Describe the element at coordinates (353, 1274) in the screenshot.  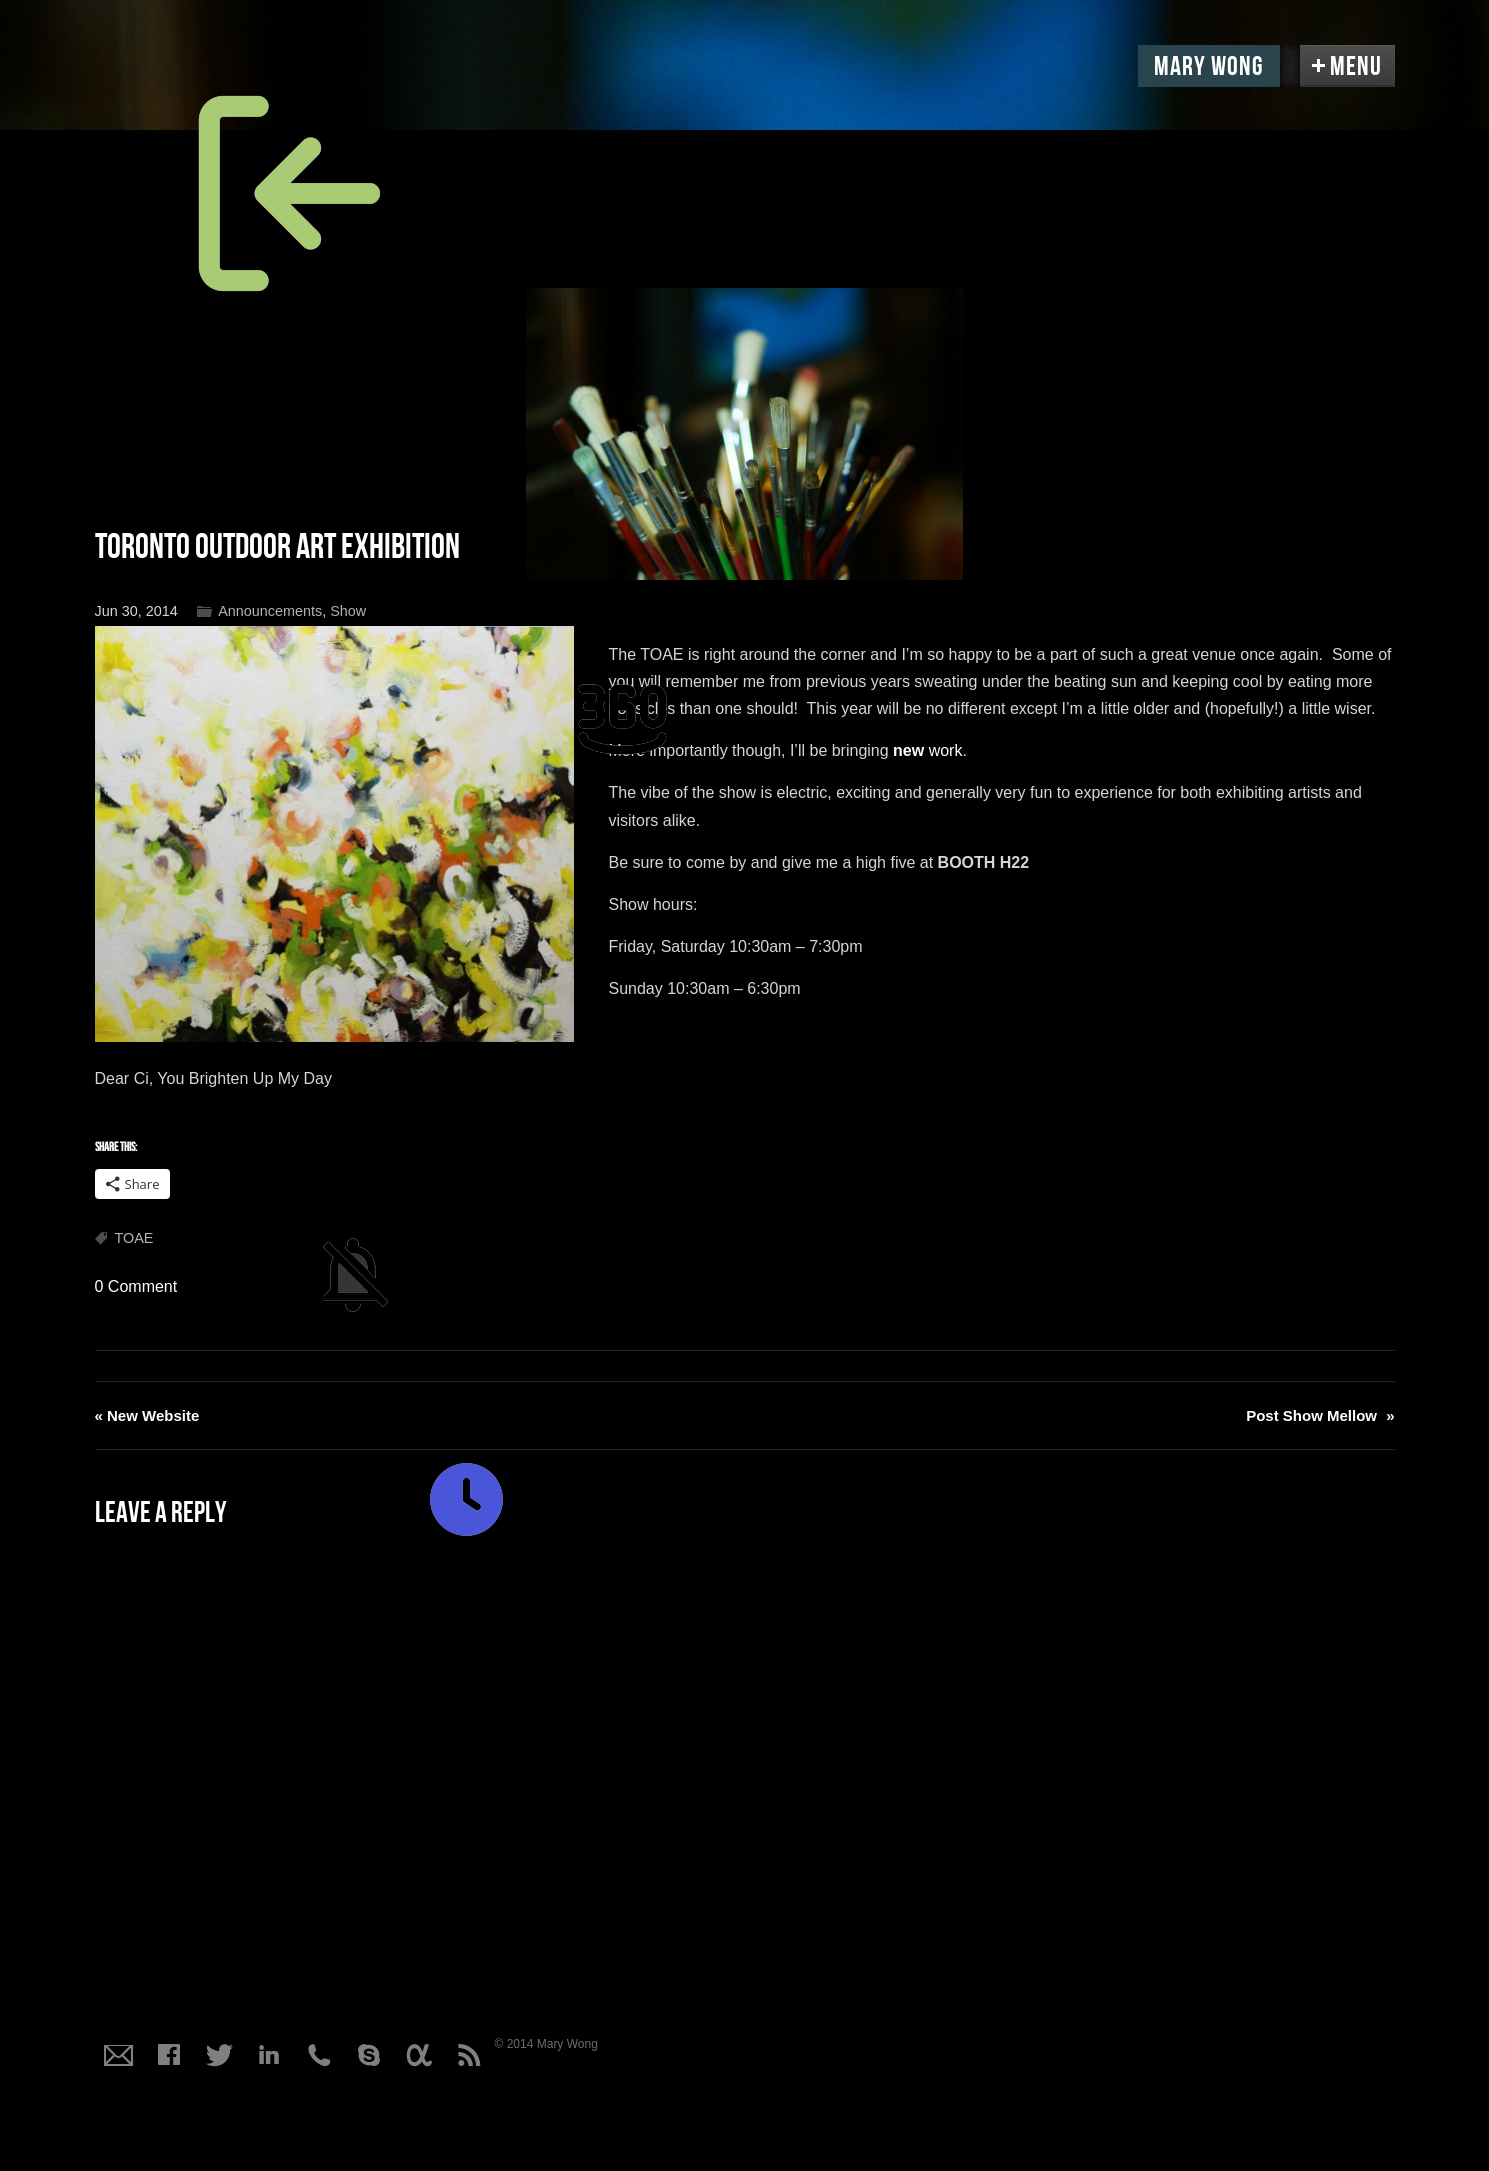
I see `mute or disable notifications` at that location.